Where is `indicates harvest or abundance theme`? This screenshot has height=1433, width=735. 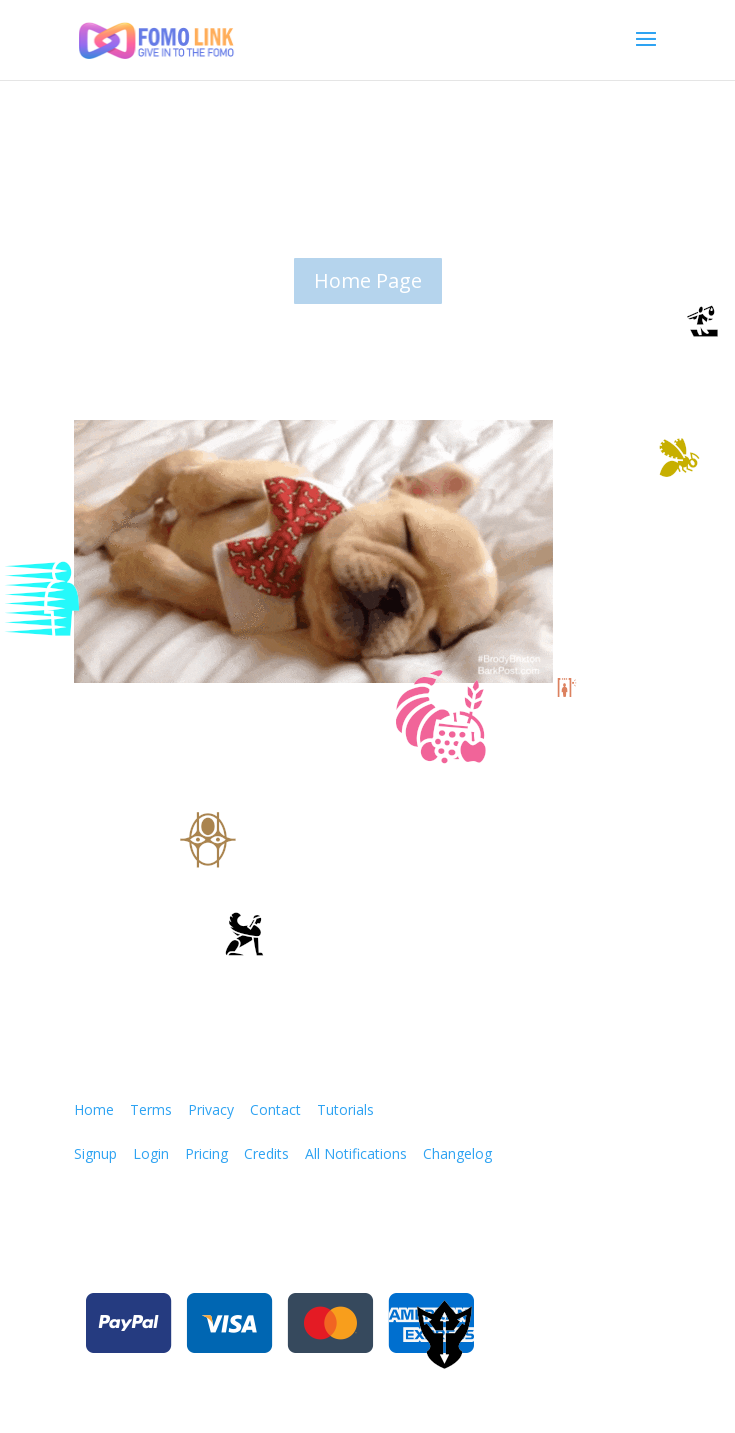
indicates harvest or abundance theme is located at coordinates (441, 716).